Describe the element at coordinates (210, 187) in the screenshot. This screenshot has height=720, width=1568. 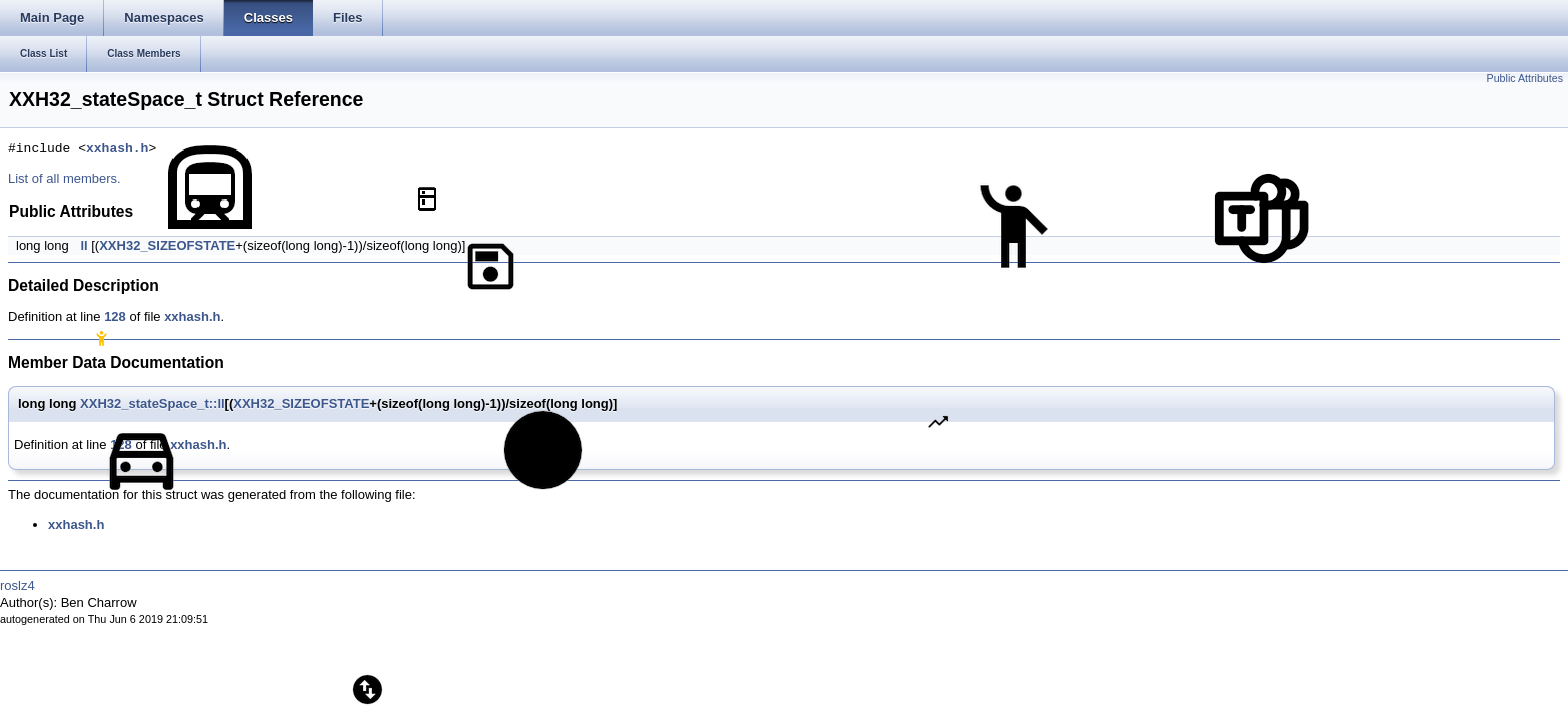
I see `view subway or metro transit options` at that location.